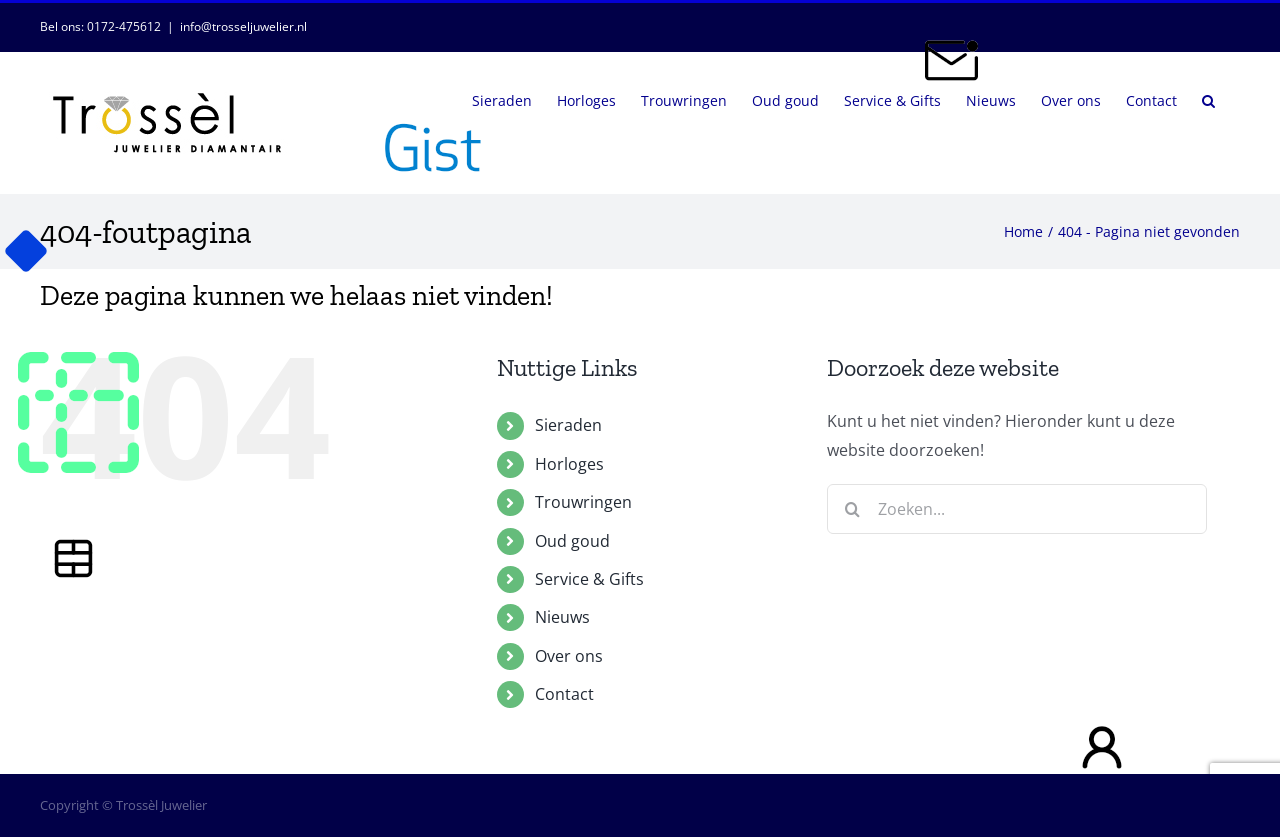  I want to click on view your profile, so click(1102, 749).